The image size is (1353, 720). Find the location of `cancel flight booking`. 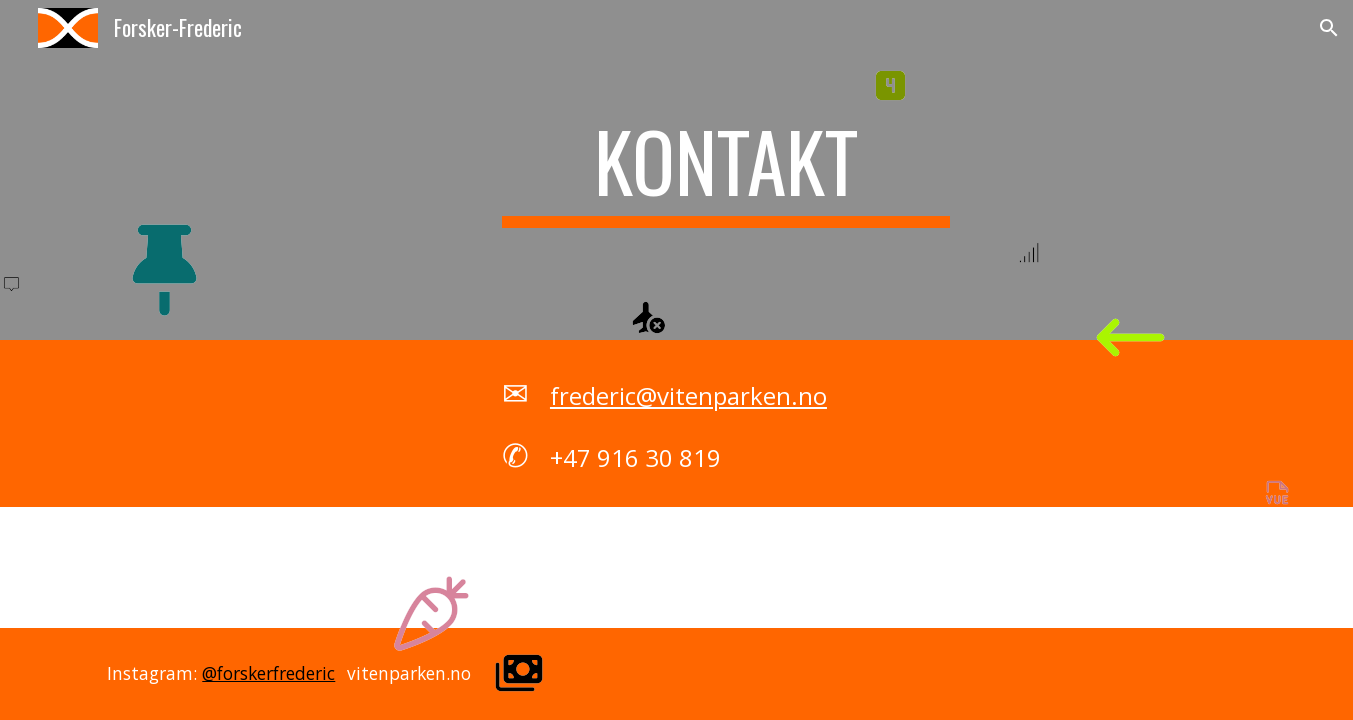

cancel flight booking is located at coordinates (647, 317).